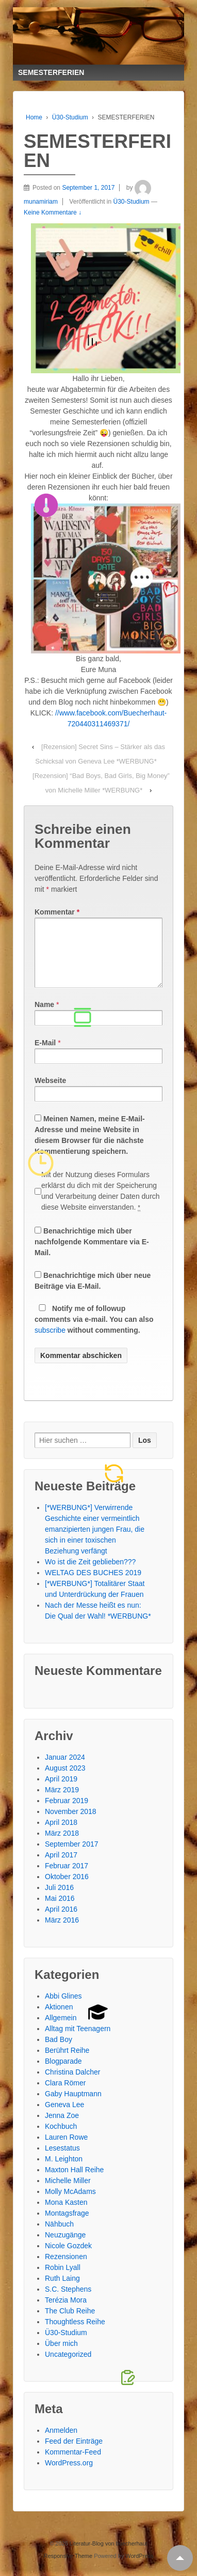 The width and height of the screenshot is (197, 2576). What do you see at coordinates (98, 2012) in the screenshot?
I see `access education or learning resources` at bounding box center [98, 2012].